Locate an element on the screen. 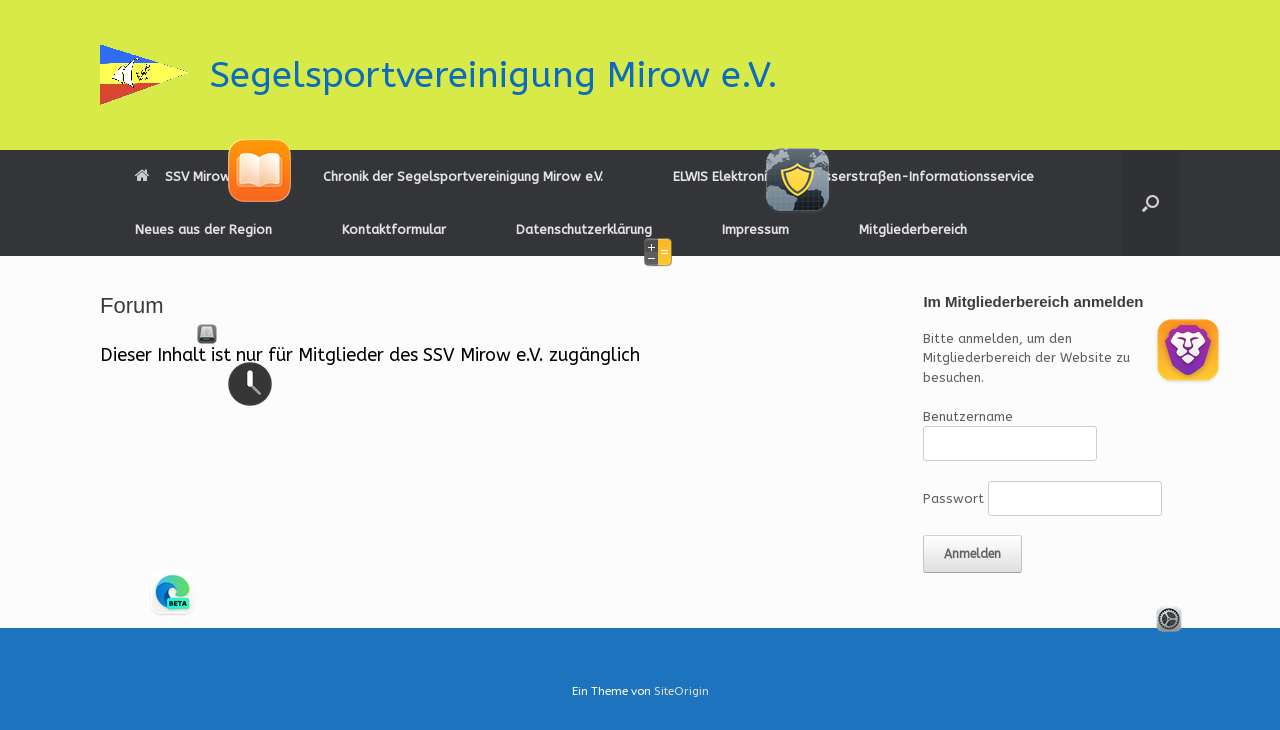 Image resolution: width=1280 pixels, height=730 pixels. indicates urgent or time-sensitive status is located at coordinates (250, 384).